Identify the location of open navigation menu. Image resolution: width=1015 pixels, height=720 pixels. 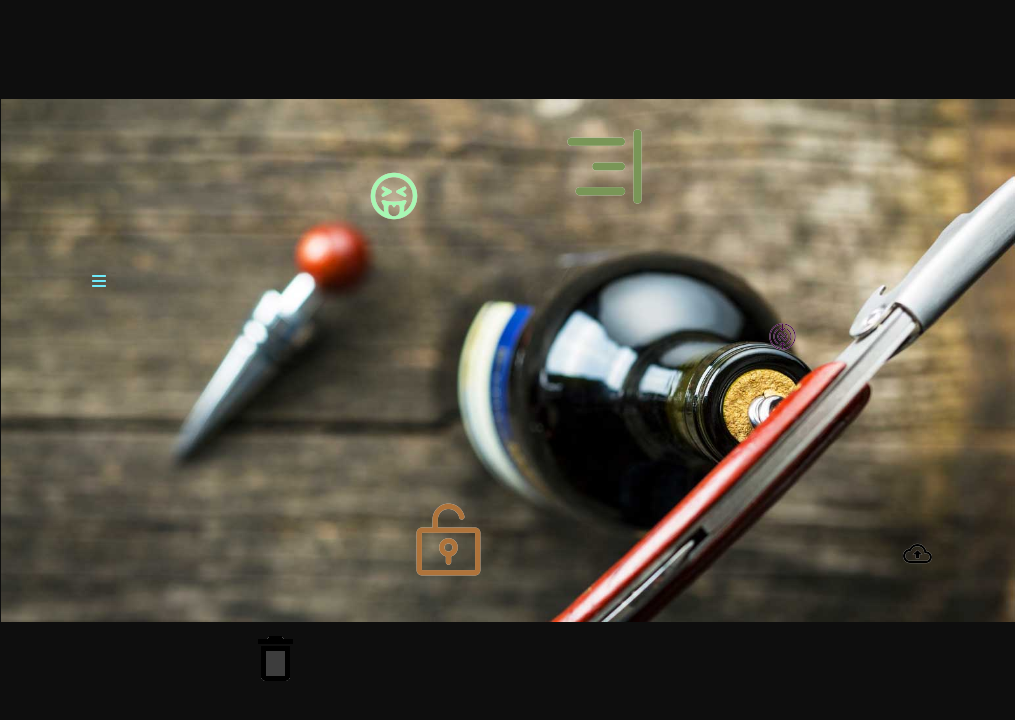
(99, 281).